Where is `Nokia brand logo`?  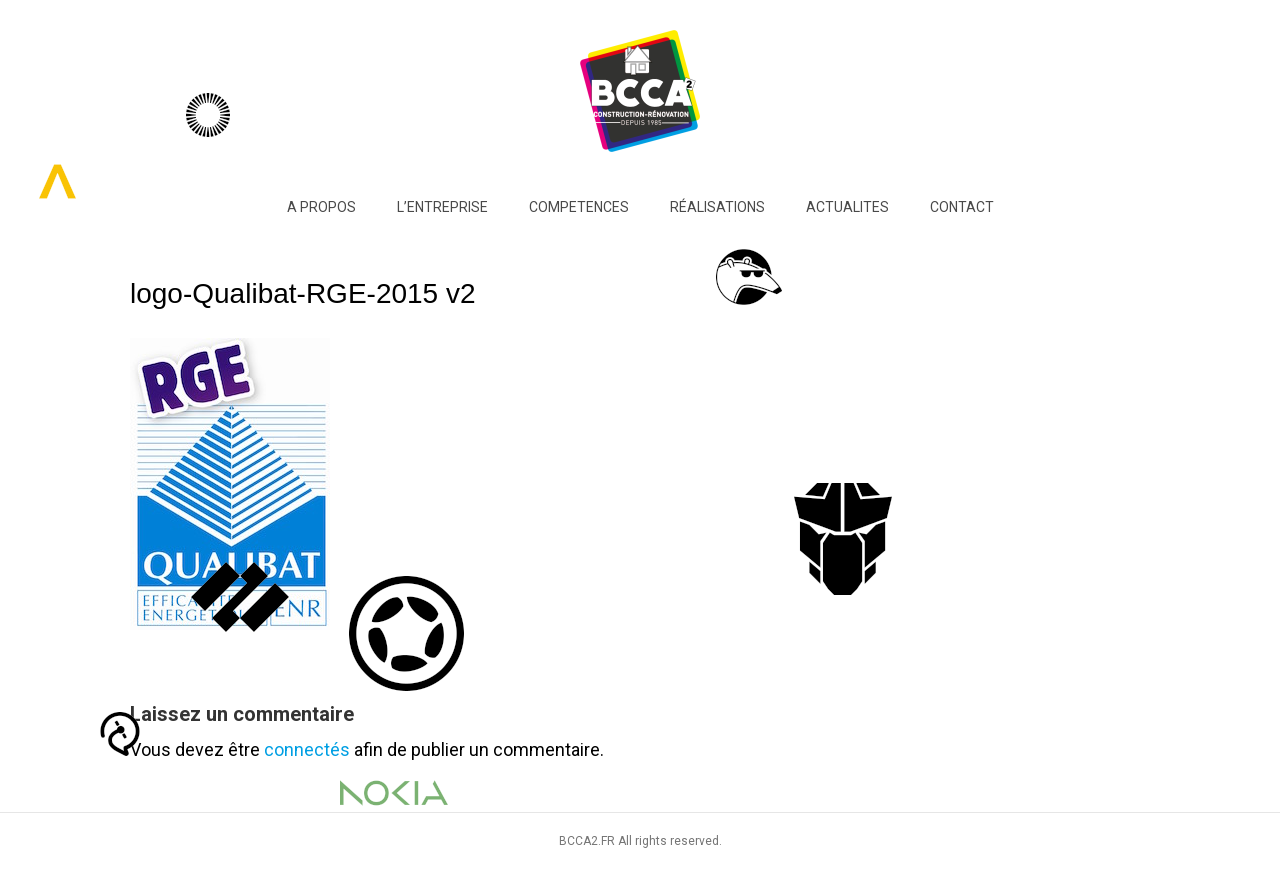 Nokia brand logo is located at coordinates (394, 793).